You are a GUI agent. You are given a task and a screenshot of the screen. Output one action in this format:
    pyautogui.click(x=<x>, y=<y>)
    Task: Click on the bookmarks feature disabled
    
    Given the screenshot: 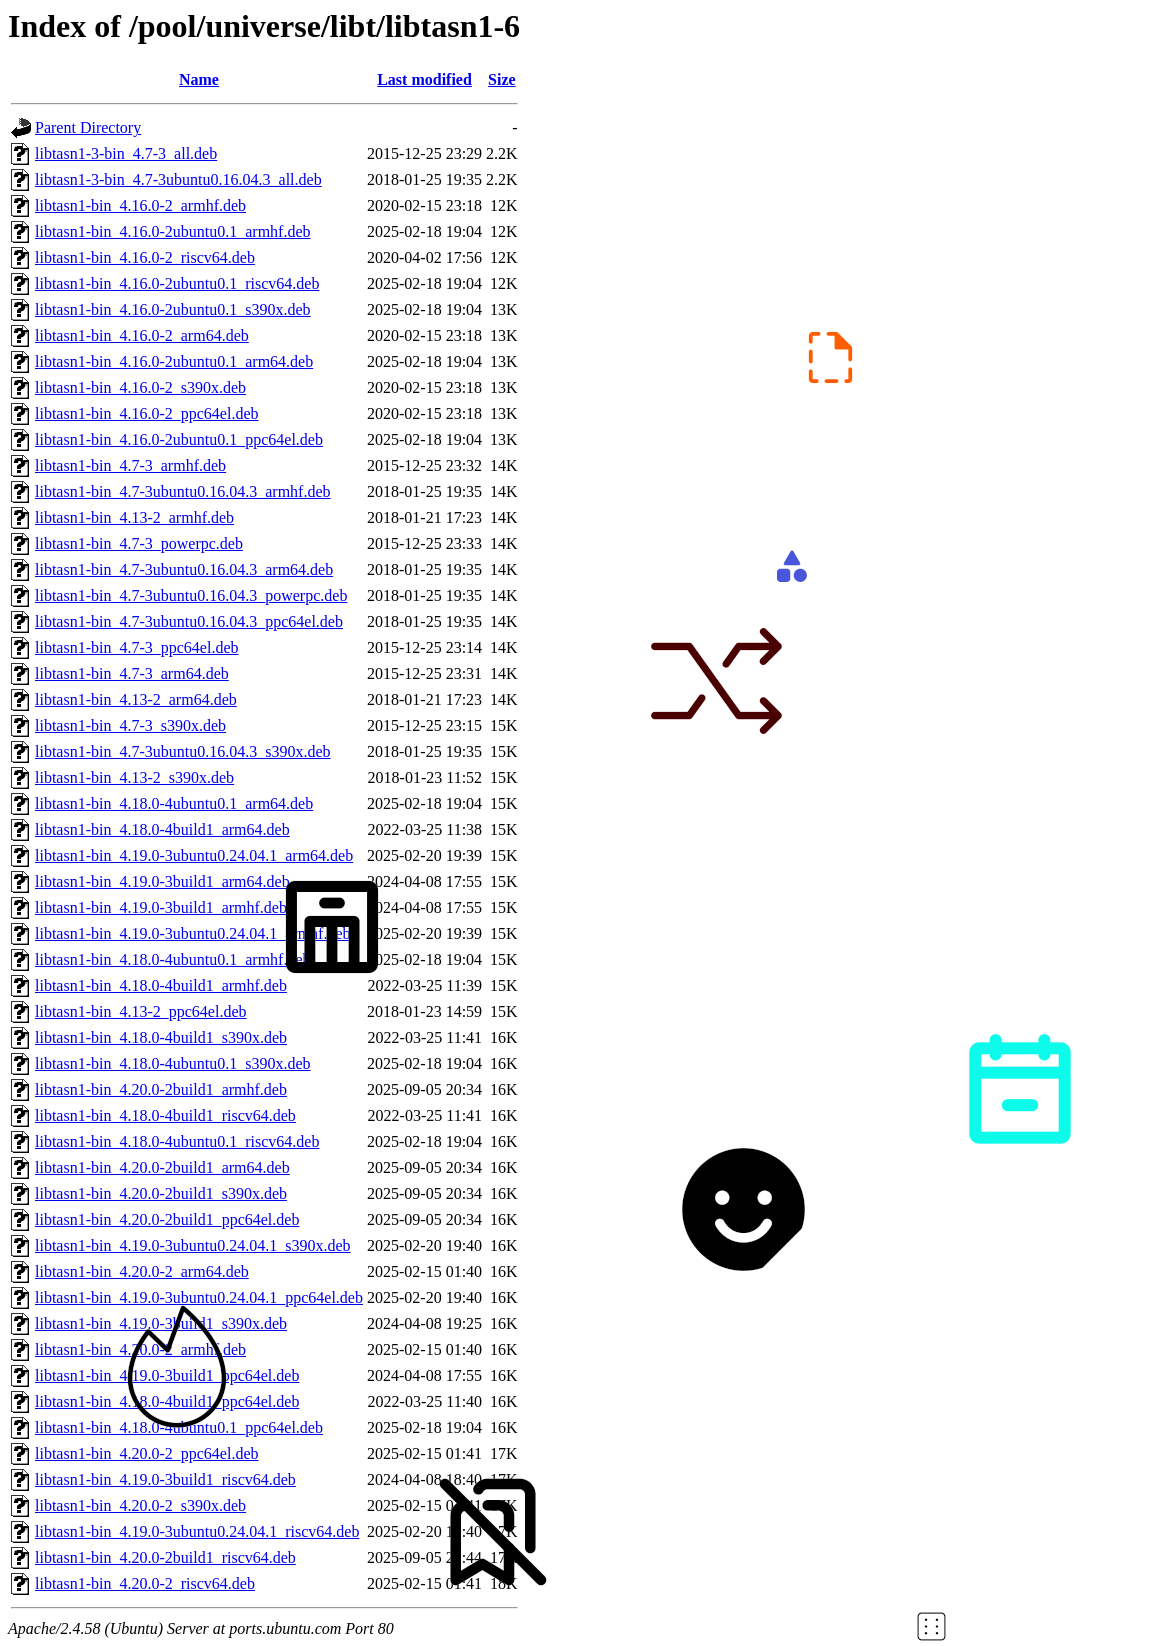 What is the action you would take?
    pyautogui.click(x=493, y=1532)
    